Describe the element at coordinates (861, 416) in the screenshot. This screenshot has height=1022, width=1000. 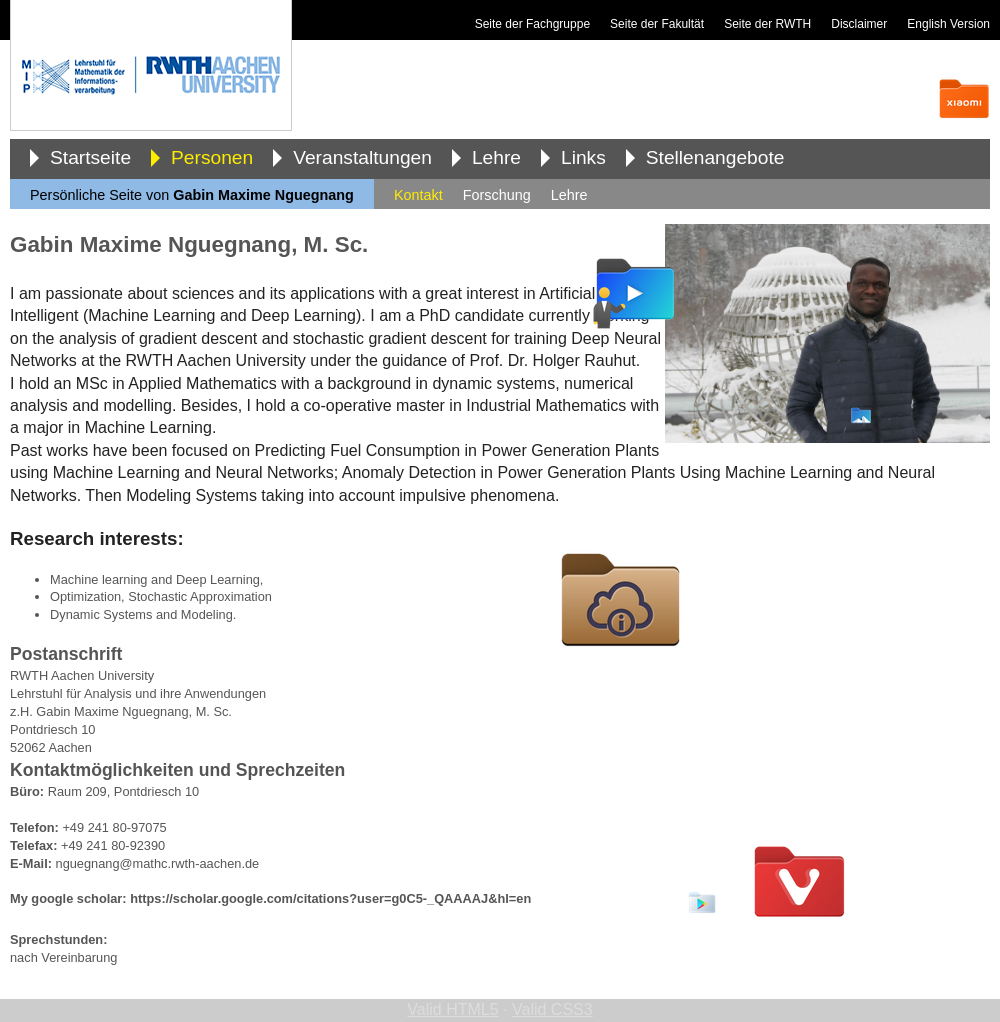
I see `open folder containing landscape or mountain photos` at that location.